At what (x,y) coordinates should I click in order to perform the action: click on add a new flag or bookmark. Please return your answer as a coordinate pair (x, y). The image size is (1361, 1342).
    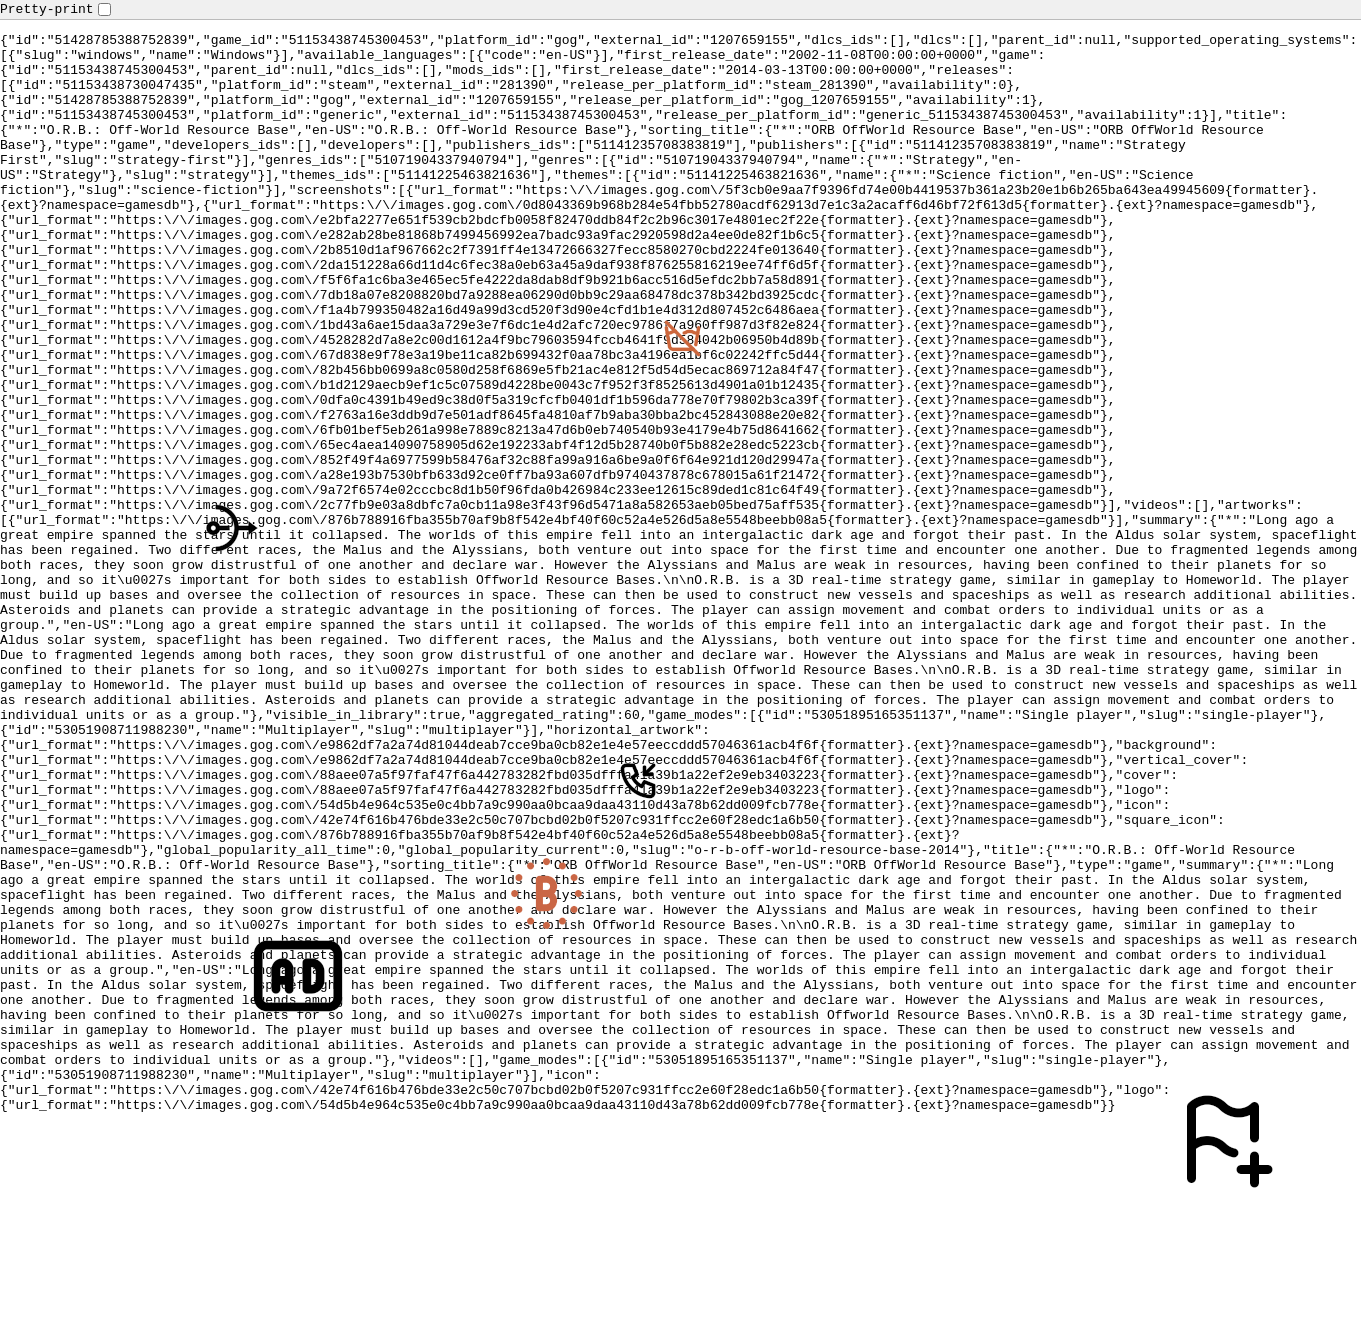
    Looking at the image, I should click on (1223, 1138).